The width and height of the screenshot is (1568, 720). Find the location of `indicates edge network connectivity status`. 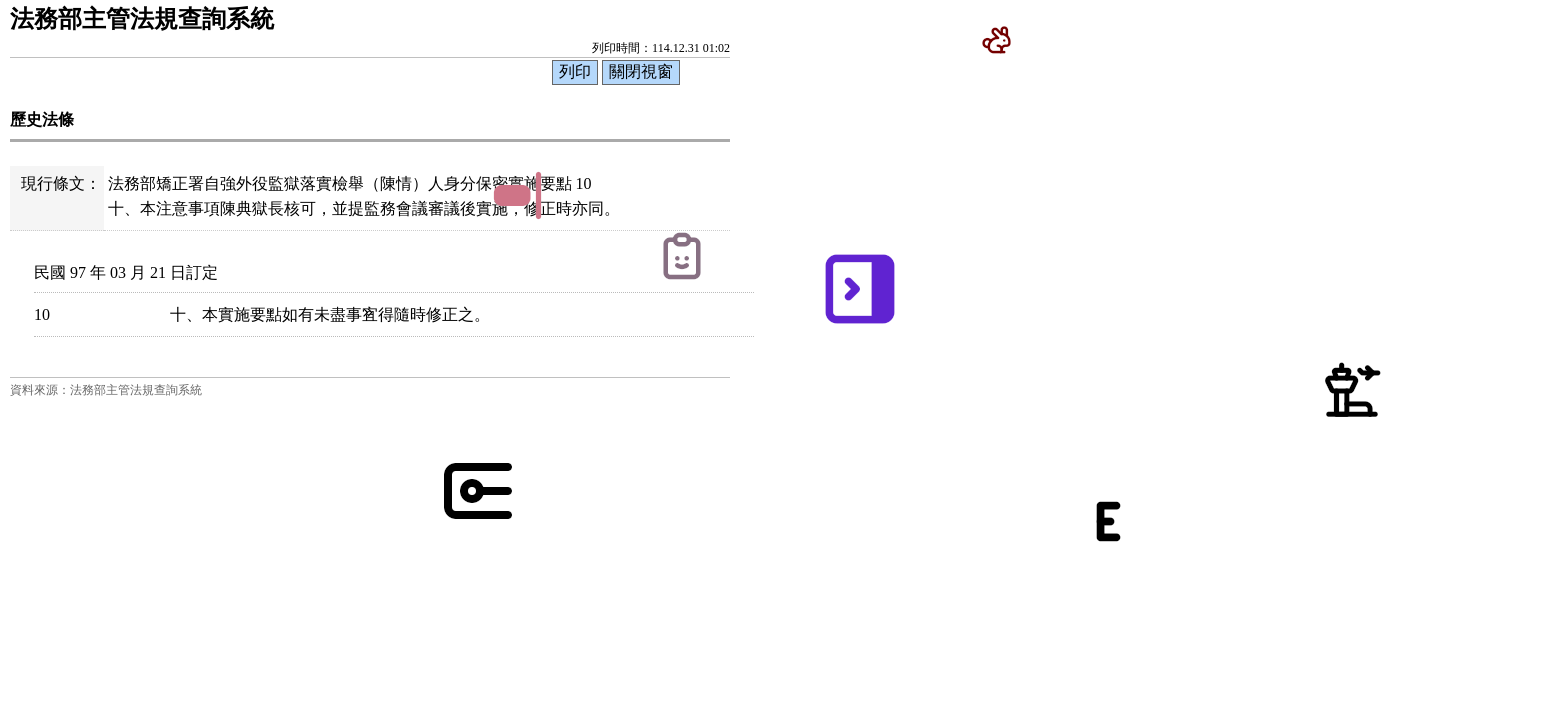

indicates edge network connectivity status is located at coordinates (1108, 521).